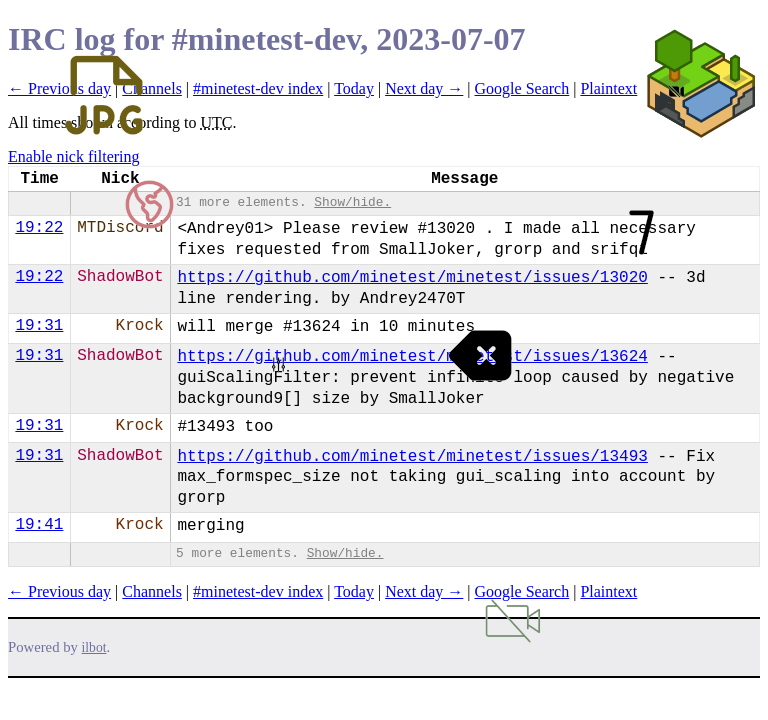  What do you see at coordinates (106, 98) in the screenshot?
I see `view or open a JPG image file` at bounding box center [106, 98].